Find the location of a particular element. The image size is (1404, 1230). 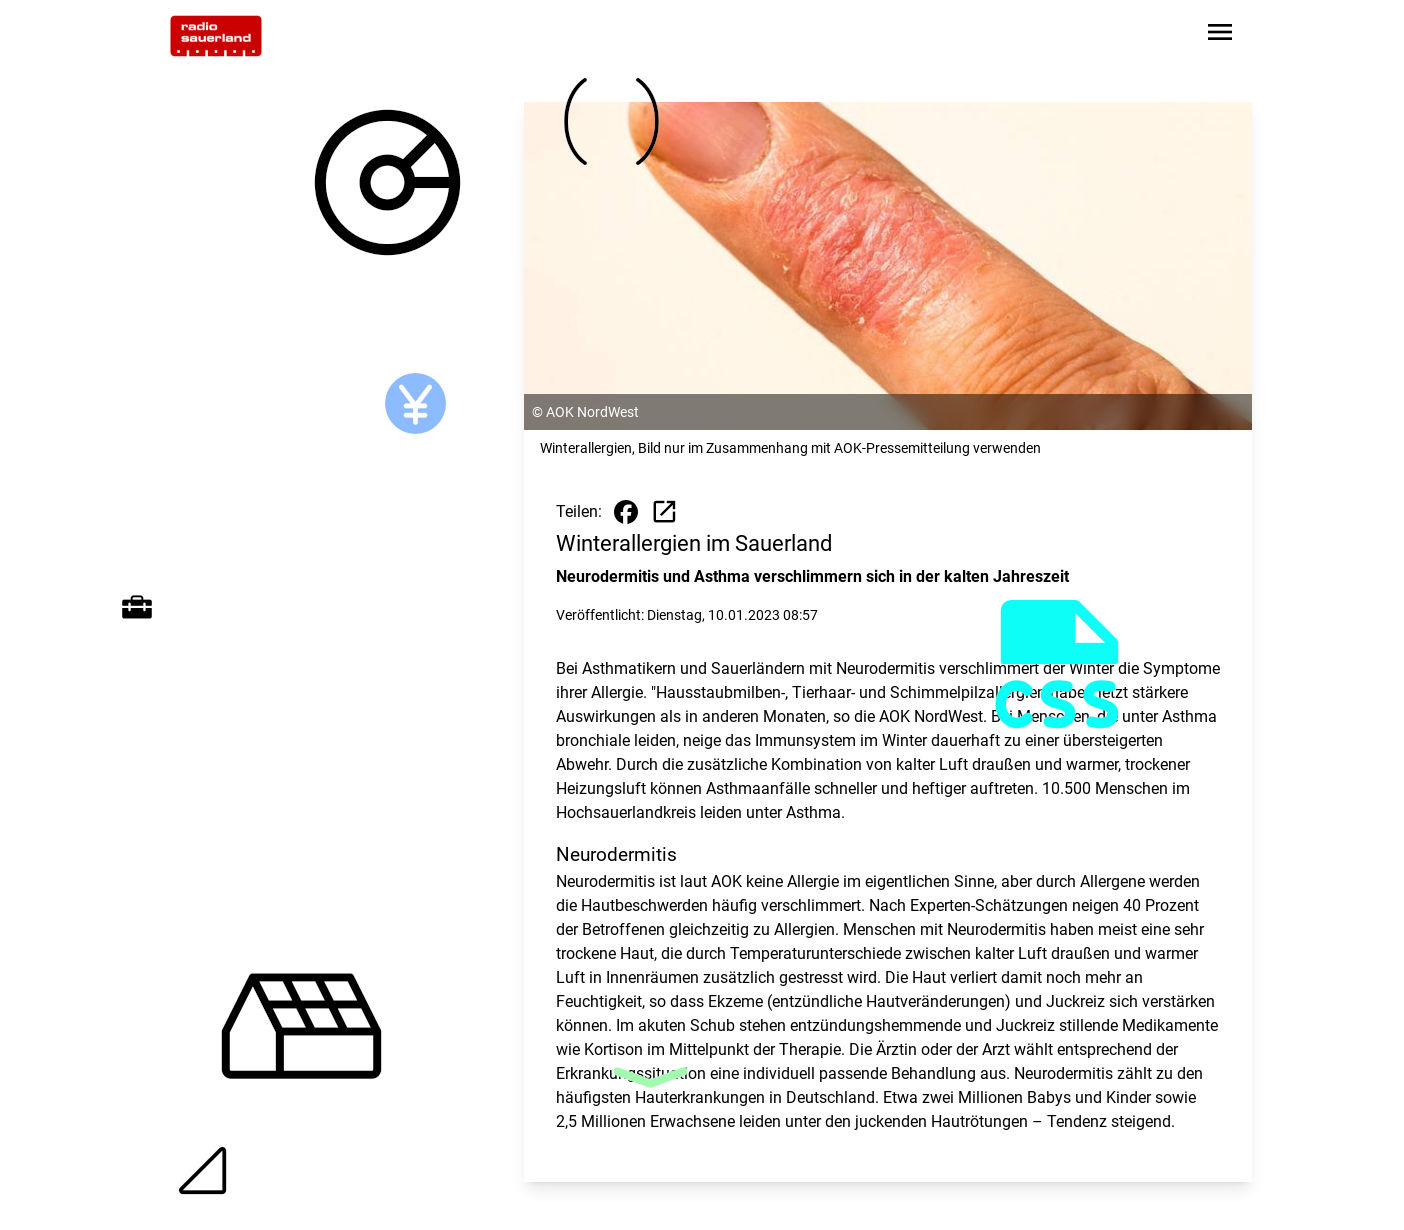

indicates no cellular signal available is located at coordinates (206, 1172).